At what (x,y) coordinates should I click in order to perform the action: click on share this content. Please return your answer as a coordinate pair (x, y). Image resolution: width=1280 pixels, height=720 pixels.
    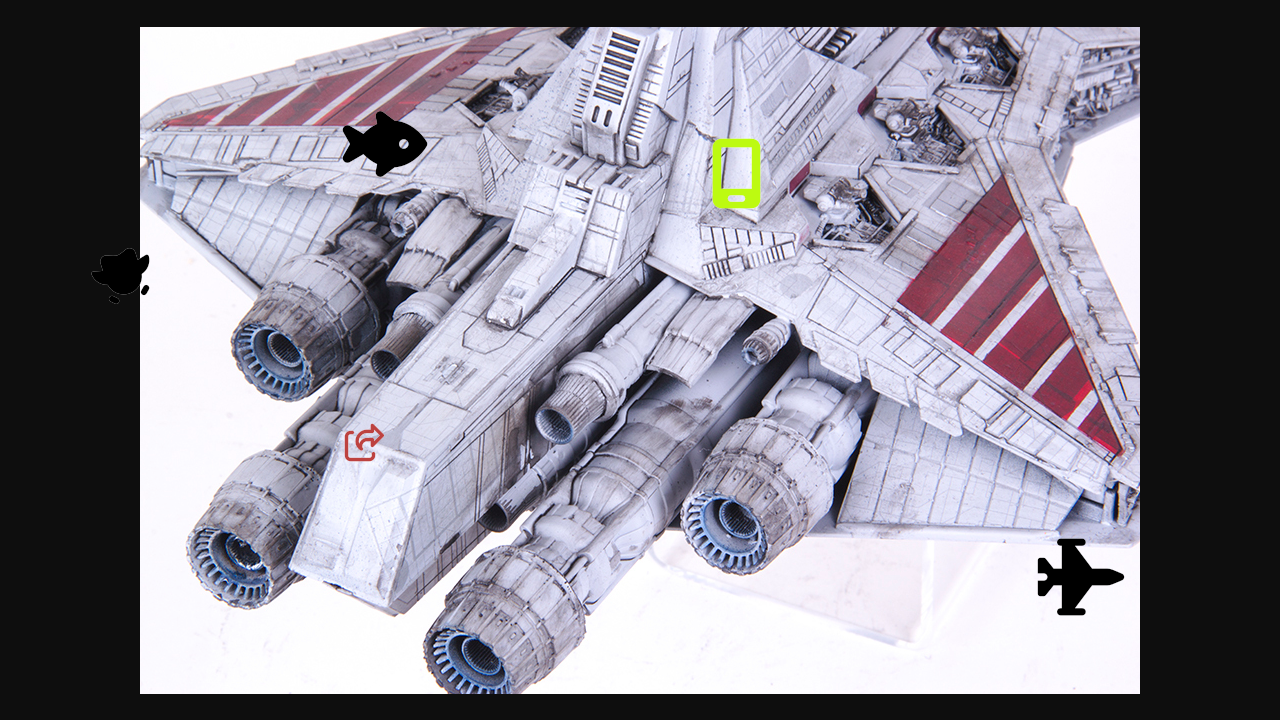
    Looking at the image, I should click on (363, 442).